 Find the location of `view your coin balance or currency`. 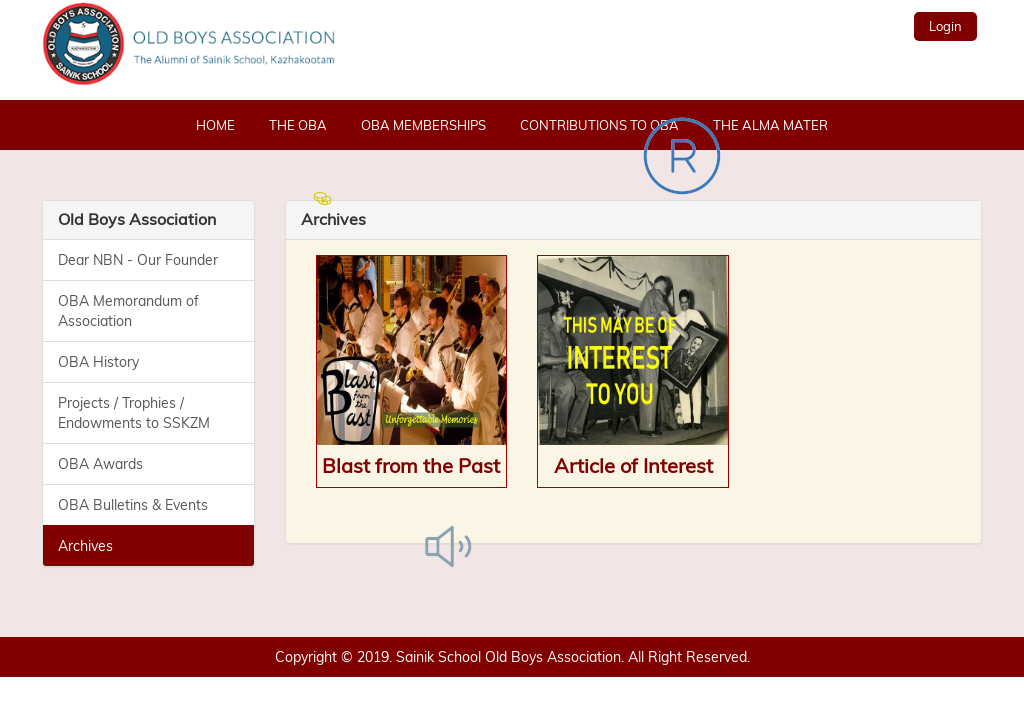

view your coin balance or currency is located at coordinates (322, 198).